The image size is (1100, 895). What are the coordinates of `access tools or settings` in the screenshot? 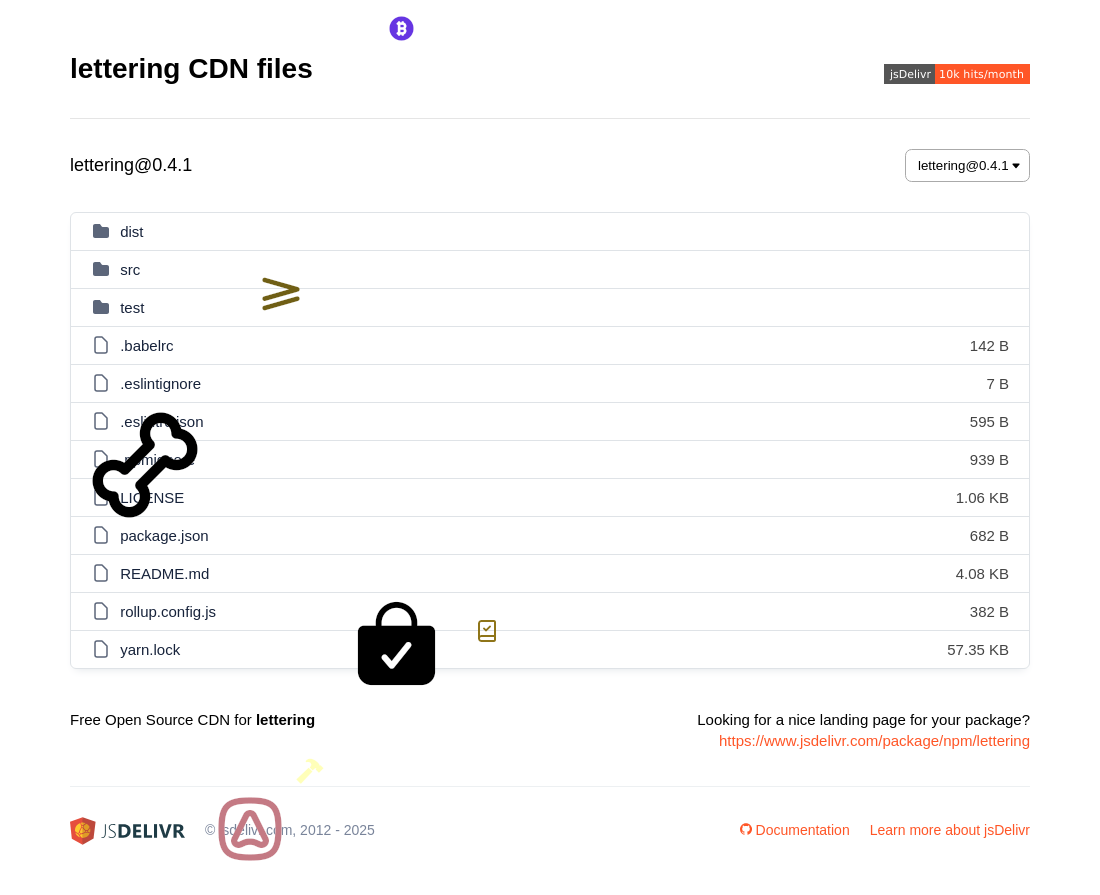 It's located at (310, 771).